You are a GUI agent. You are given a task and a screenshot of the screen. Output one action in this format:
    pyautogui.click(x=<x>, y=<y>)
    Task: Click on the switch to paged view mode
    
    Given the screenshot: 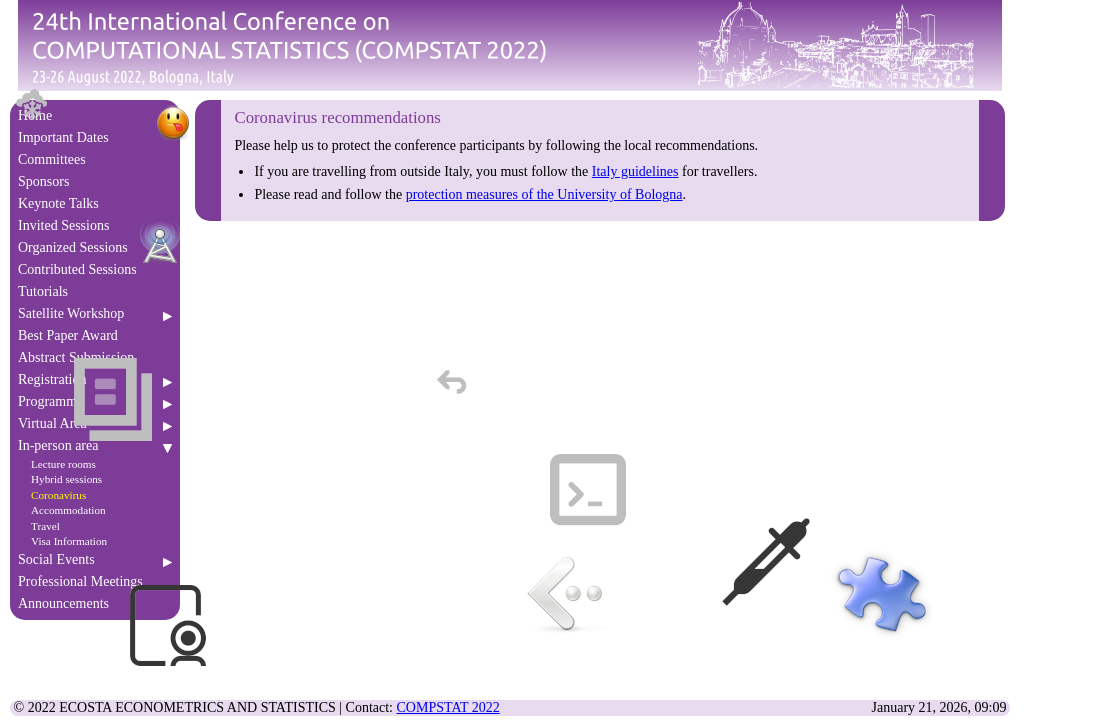 What is the action you would take?
    pyautogui.click(x=110, y=399)
    